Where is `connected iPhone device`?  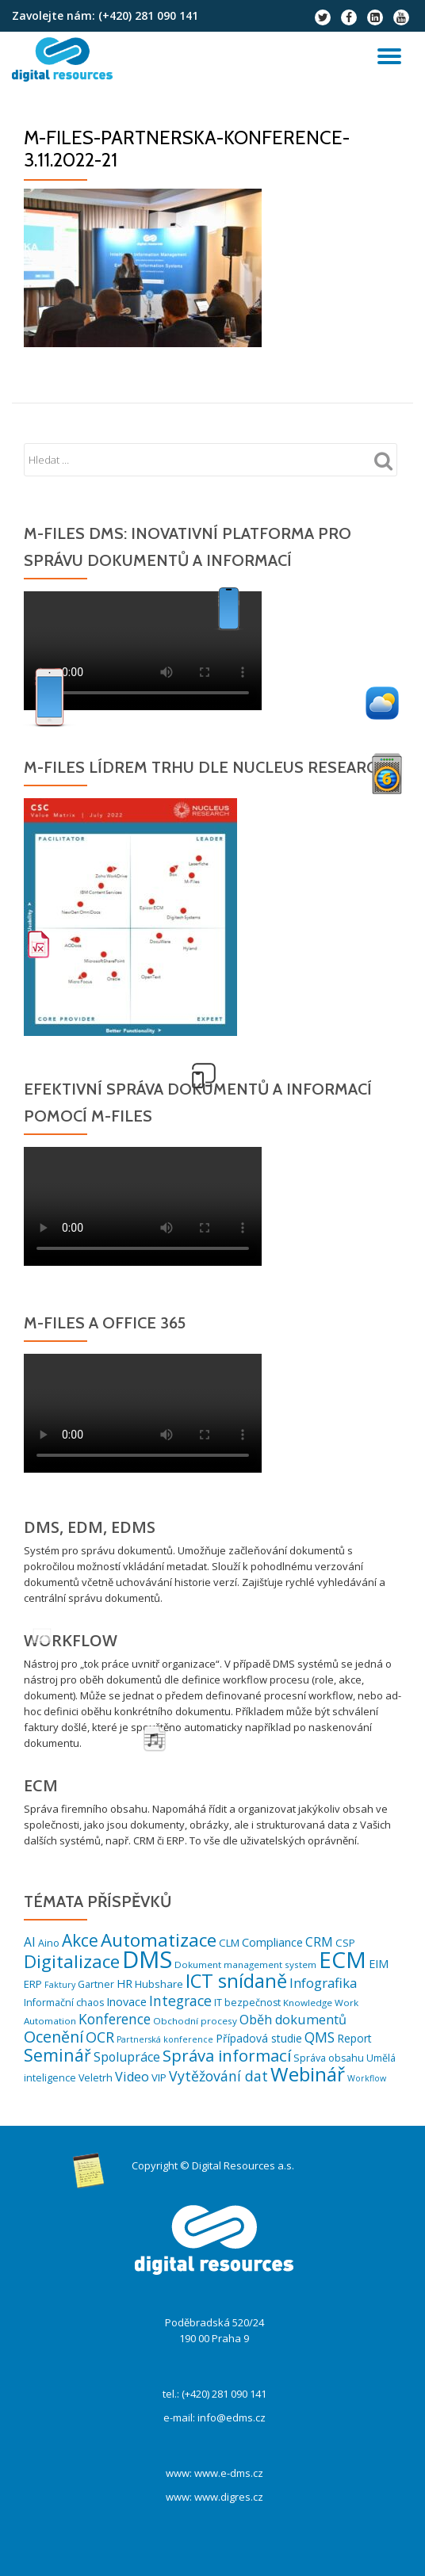 connected iPhone device is located at coordinates (228, 609).